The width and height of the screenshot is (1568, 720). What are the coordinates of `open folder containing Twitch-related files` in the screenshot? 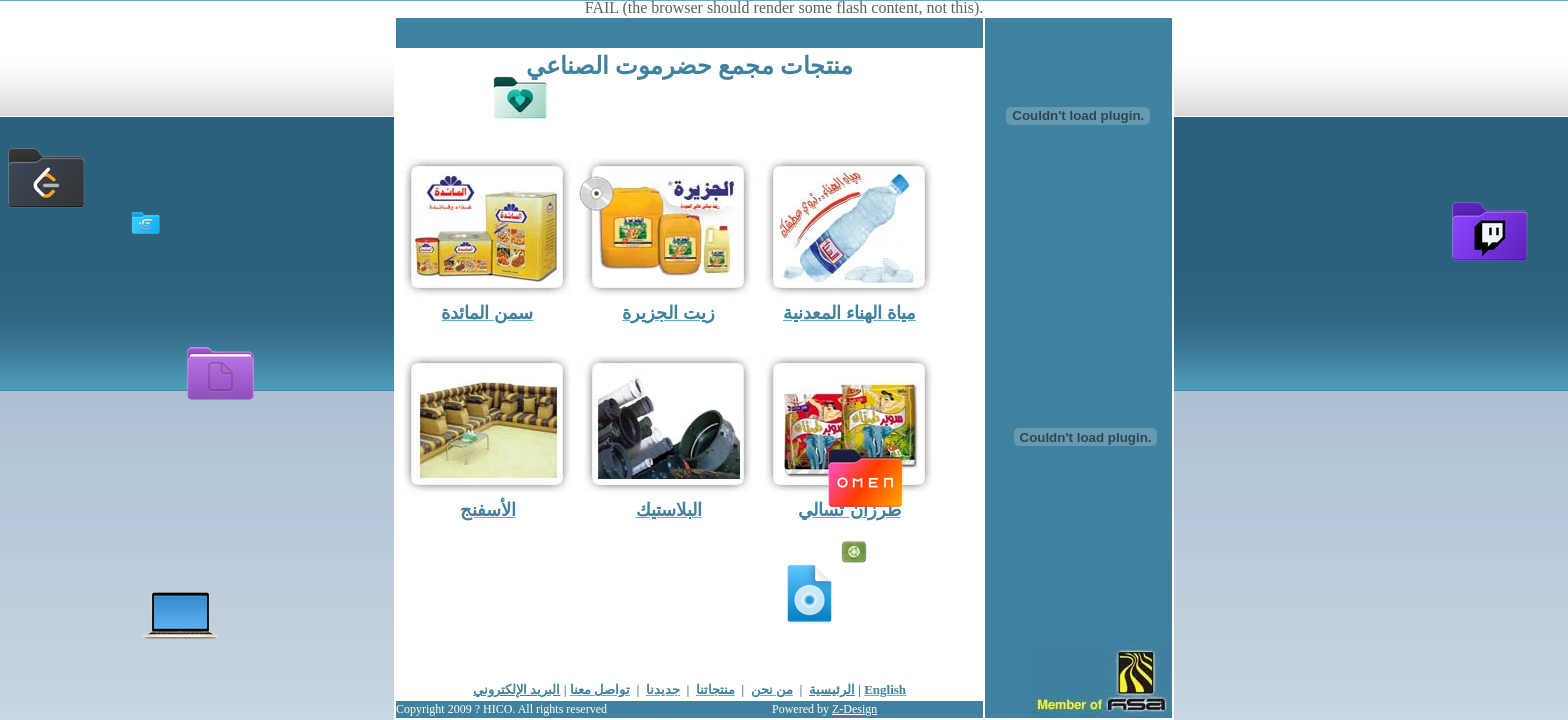 It's located at (1489, 233).